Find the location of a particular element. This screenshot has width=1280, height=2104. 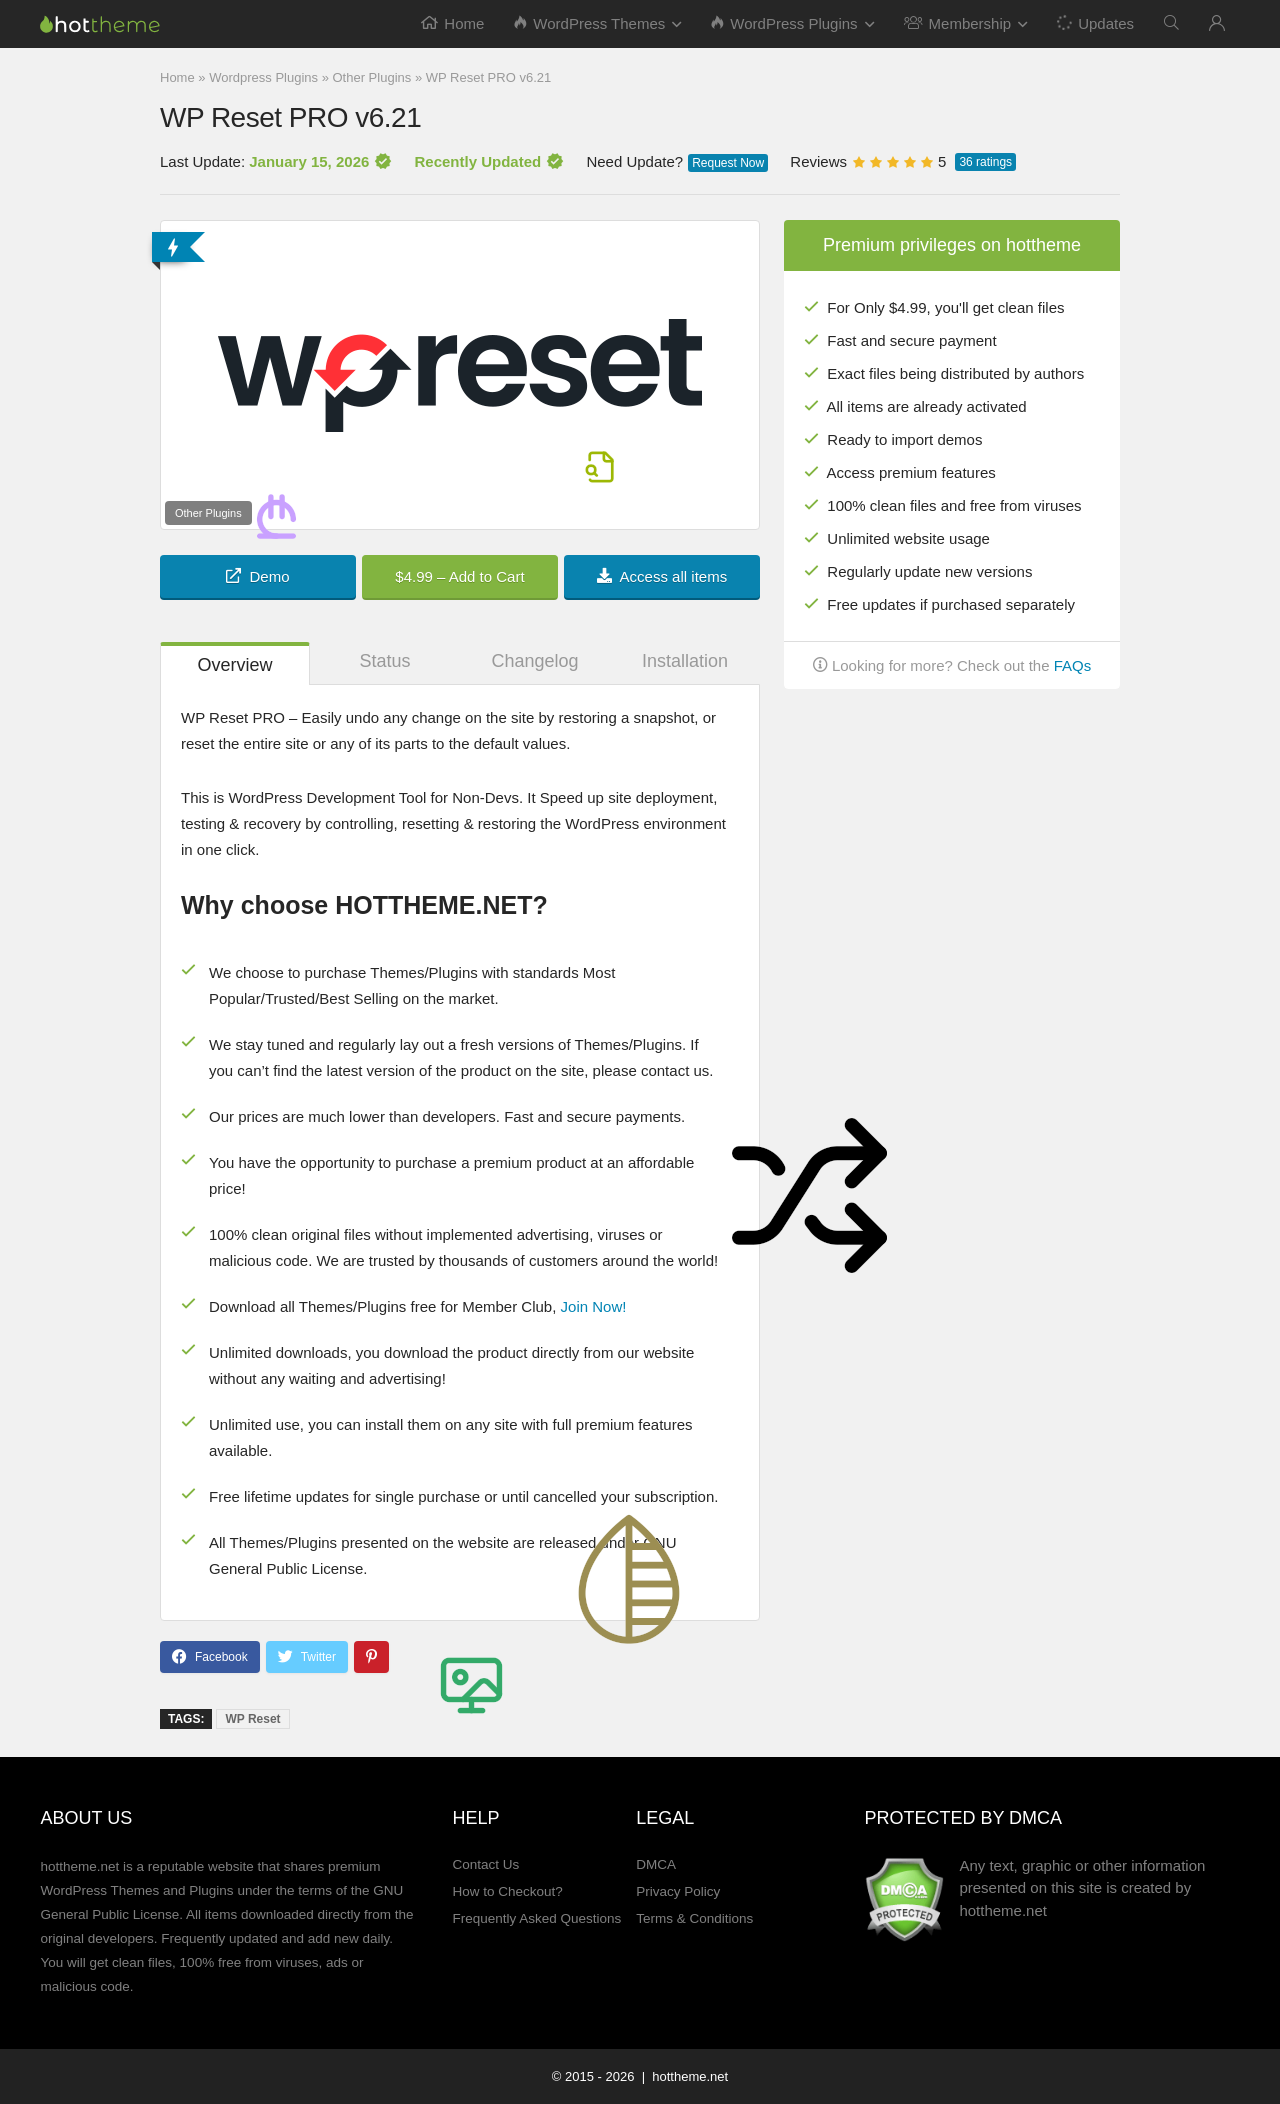

shuffle playlist or queue order is located at coordinates (809, 1195).